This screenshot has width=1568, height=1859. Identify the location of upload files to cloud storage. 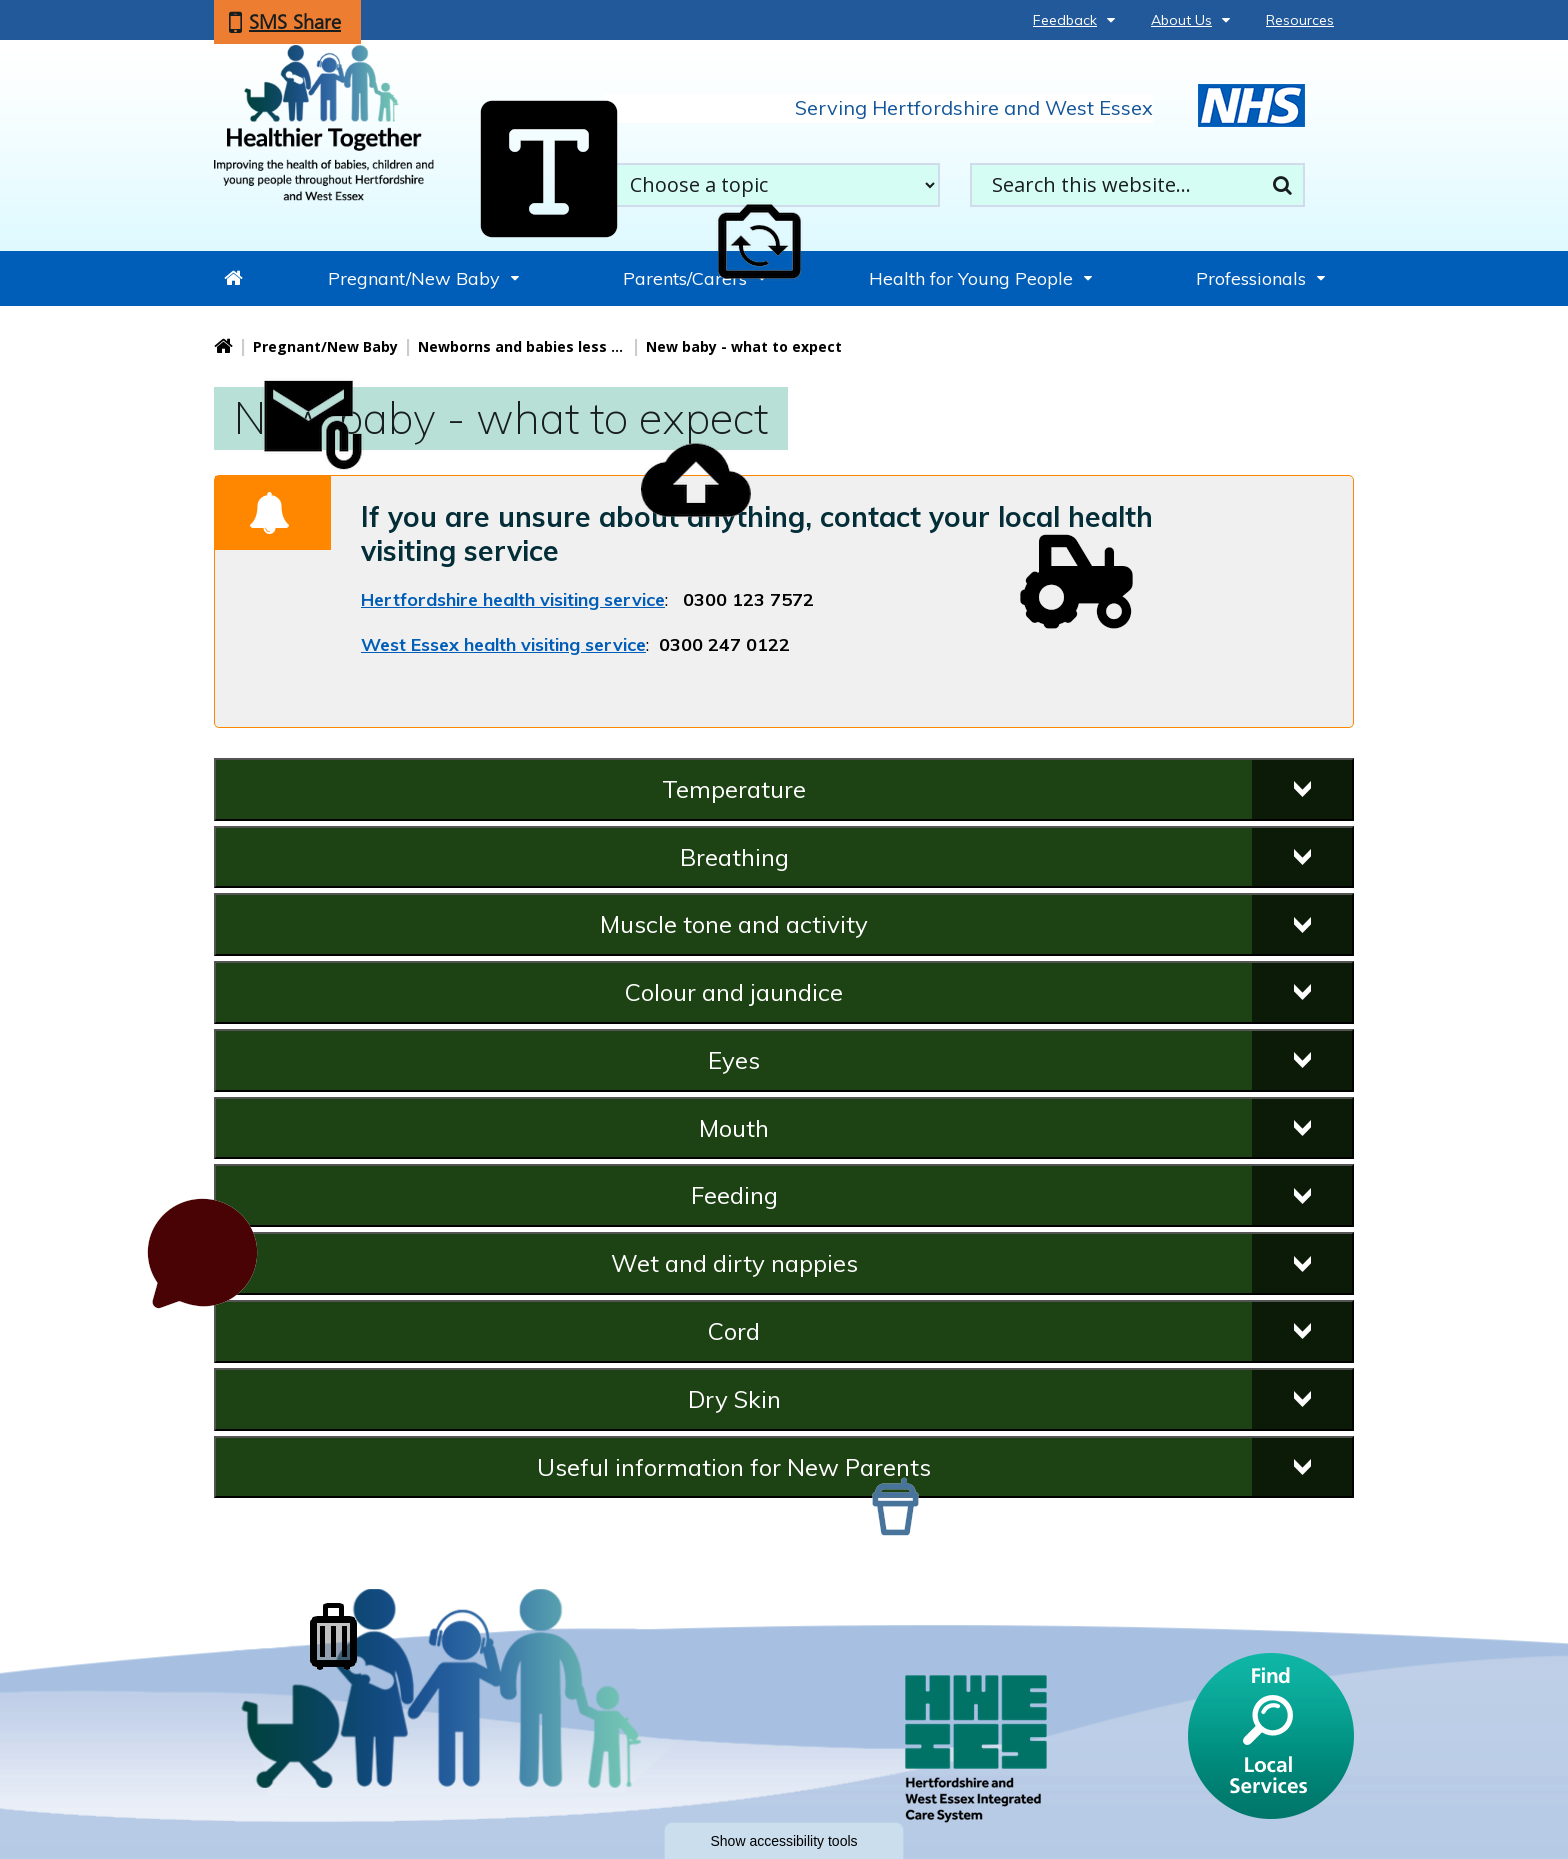
(696, 480).